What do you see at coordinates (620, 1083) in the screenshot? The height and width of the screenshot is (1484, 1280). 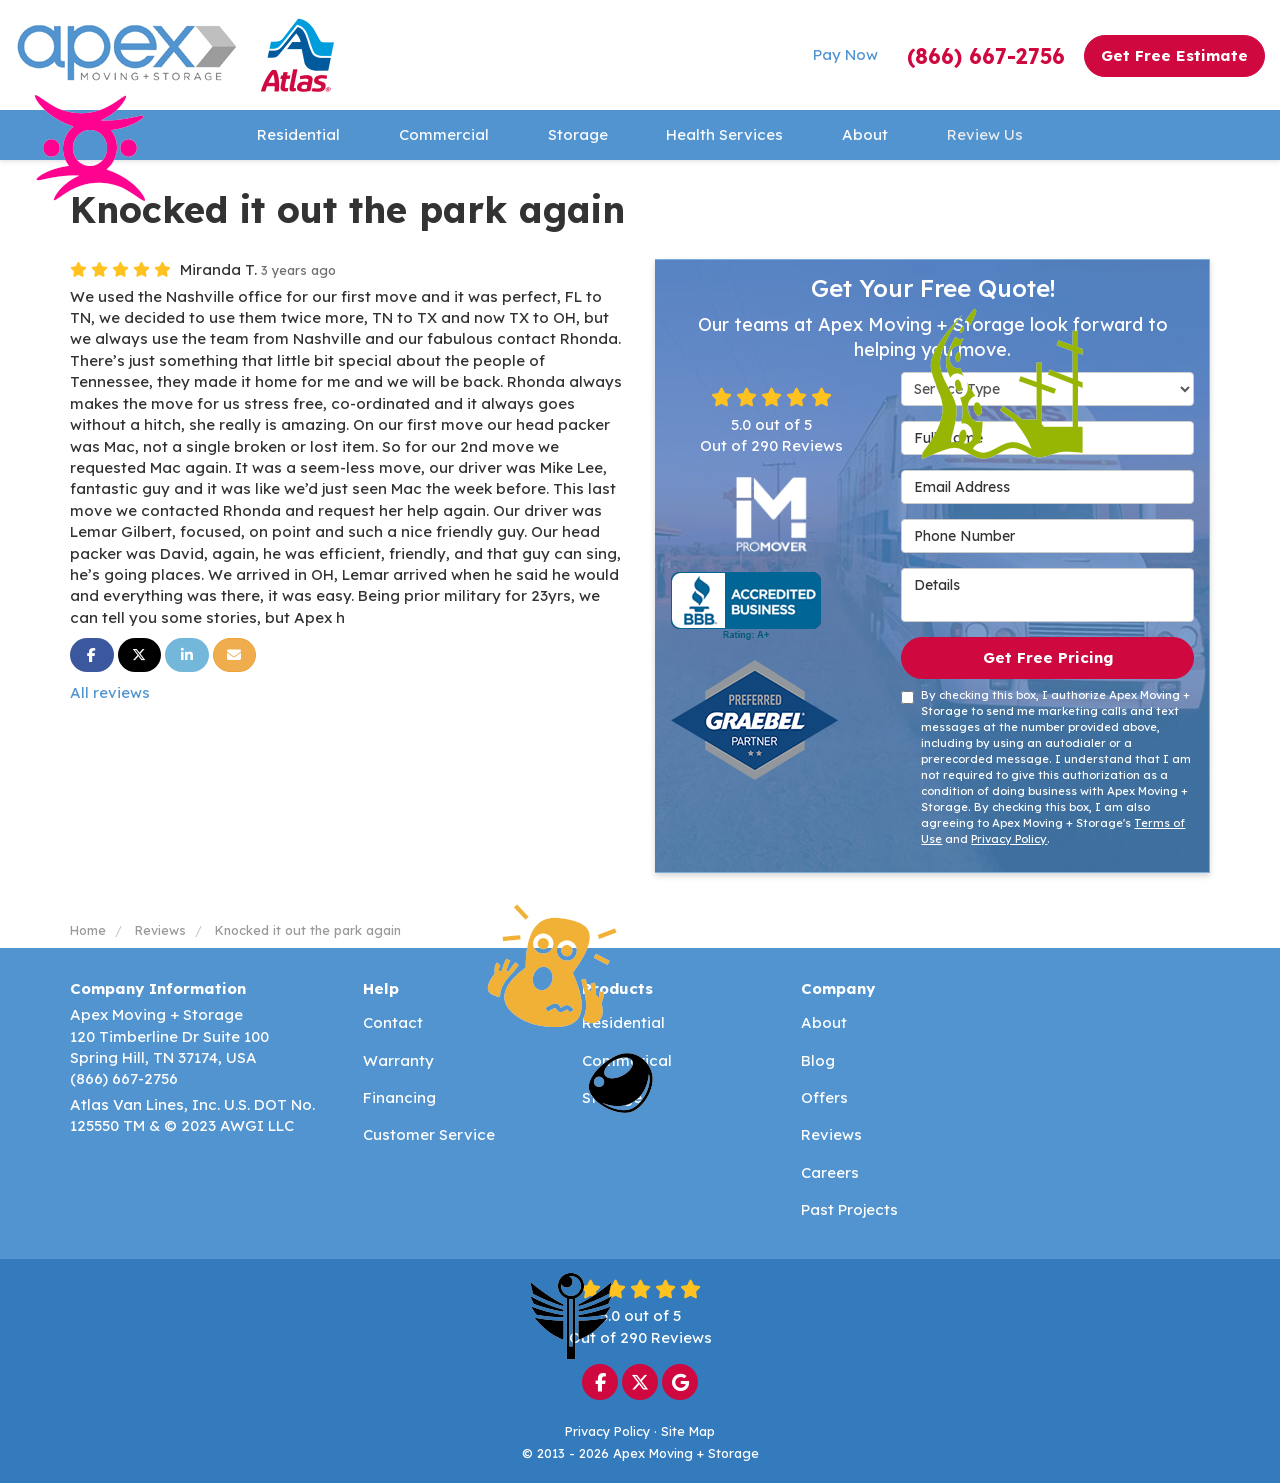 I see `hatch or incubate a creature in gameplay` at bounding box center [620, 1083].